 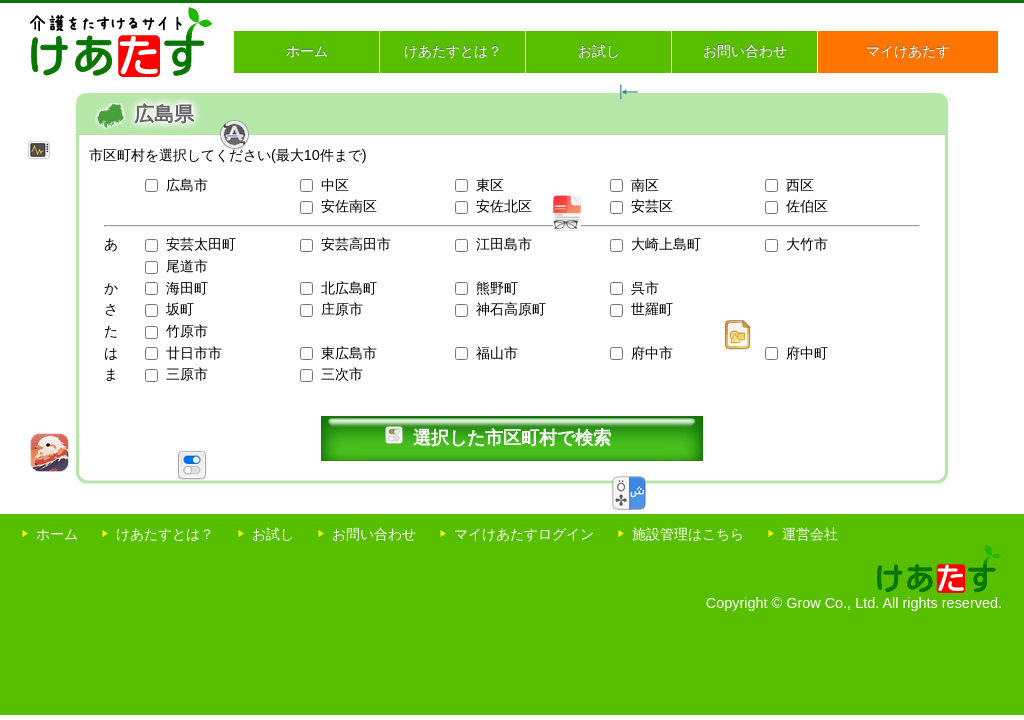 I want to click on open gnome tweaks to customize system settings, so click(x=192, y=465).